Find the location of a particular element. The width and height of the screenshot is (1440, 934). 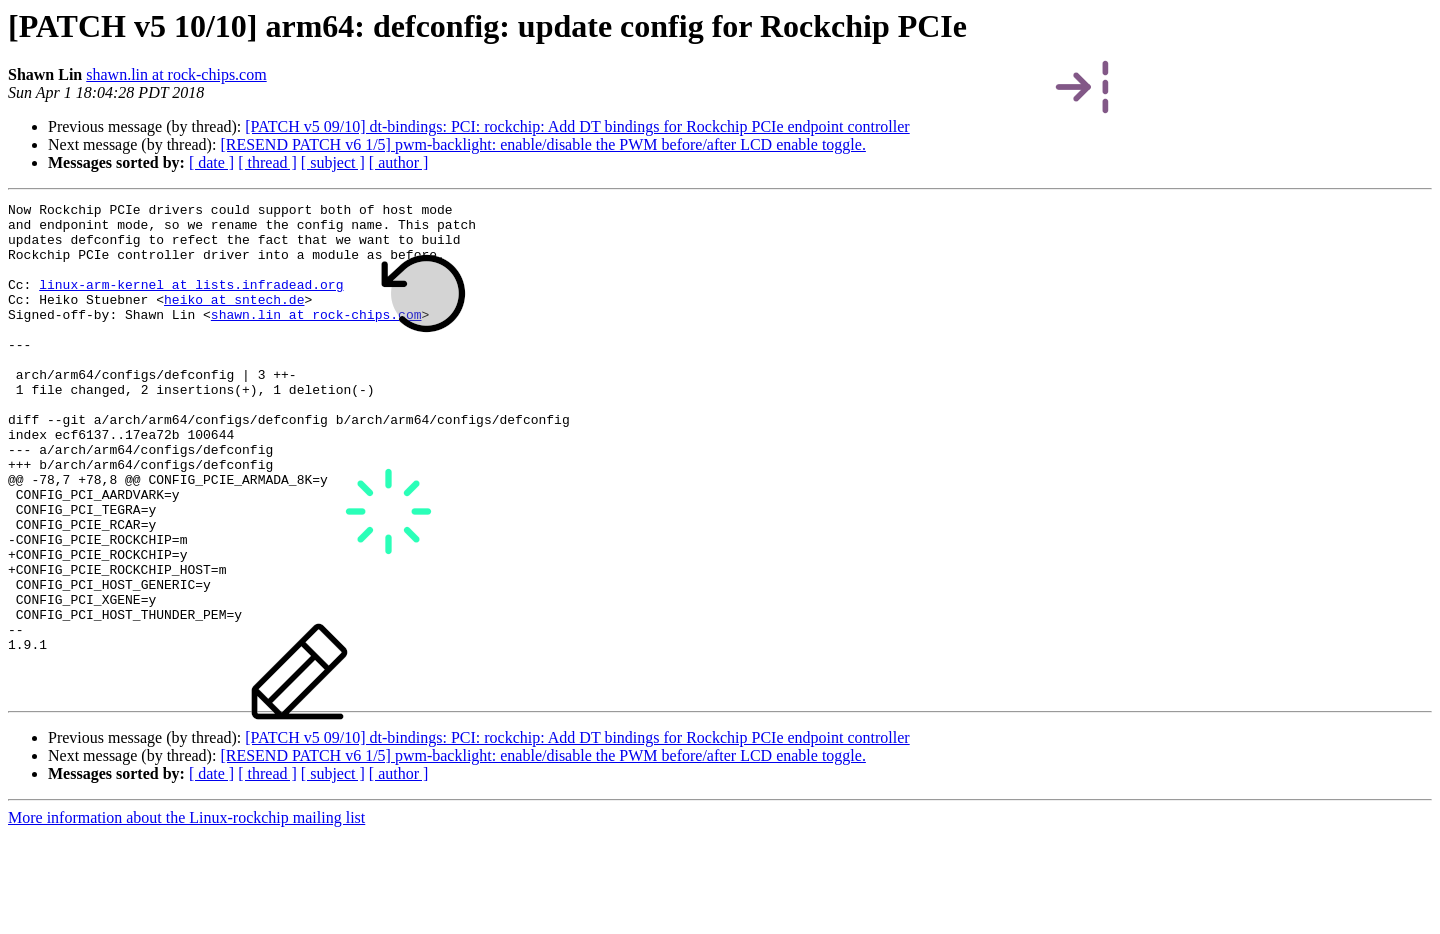

undo last action is located at coordinates (426, 293).